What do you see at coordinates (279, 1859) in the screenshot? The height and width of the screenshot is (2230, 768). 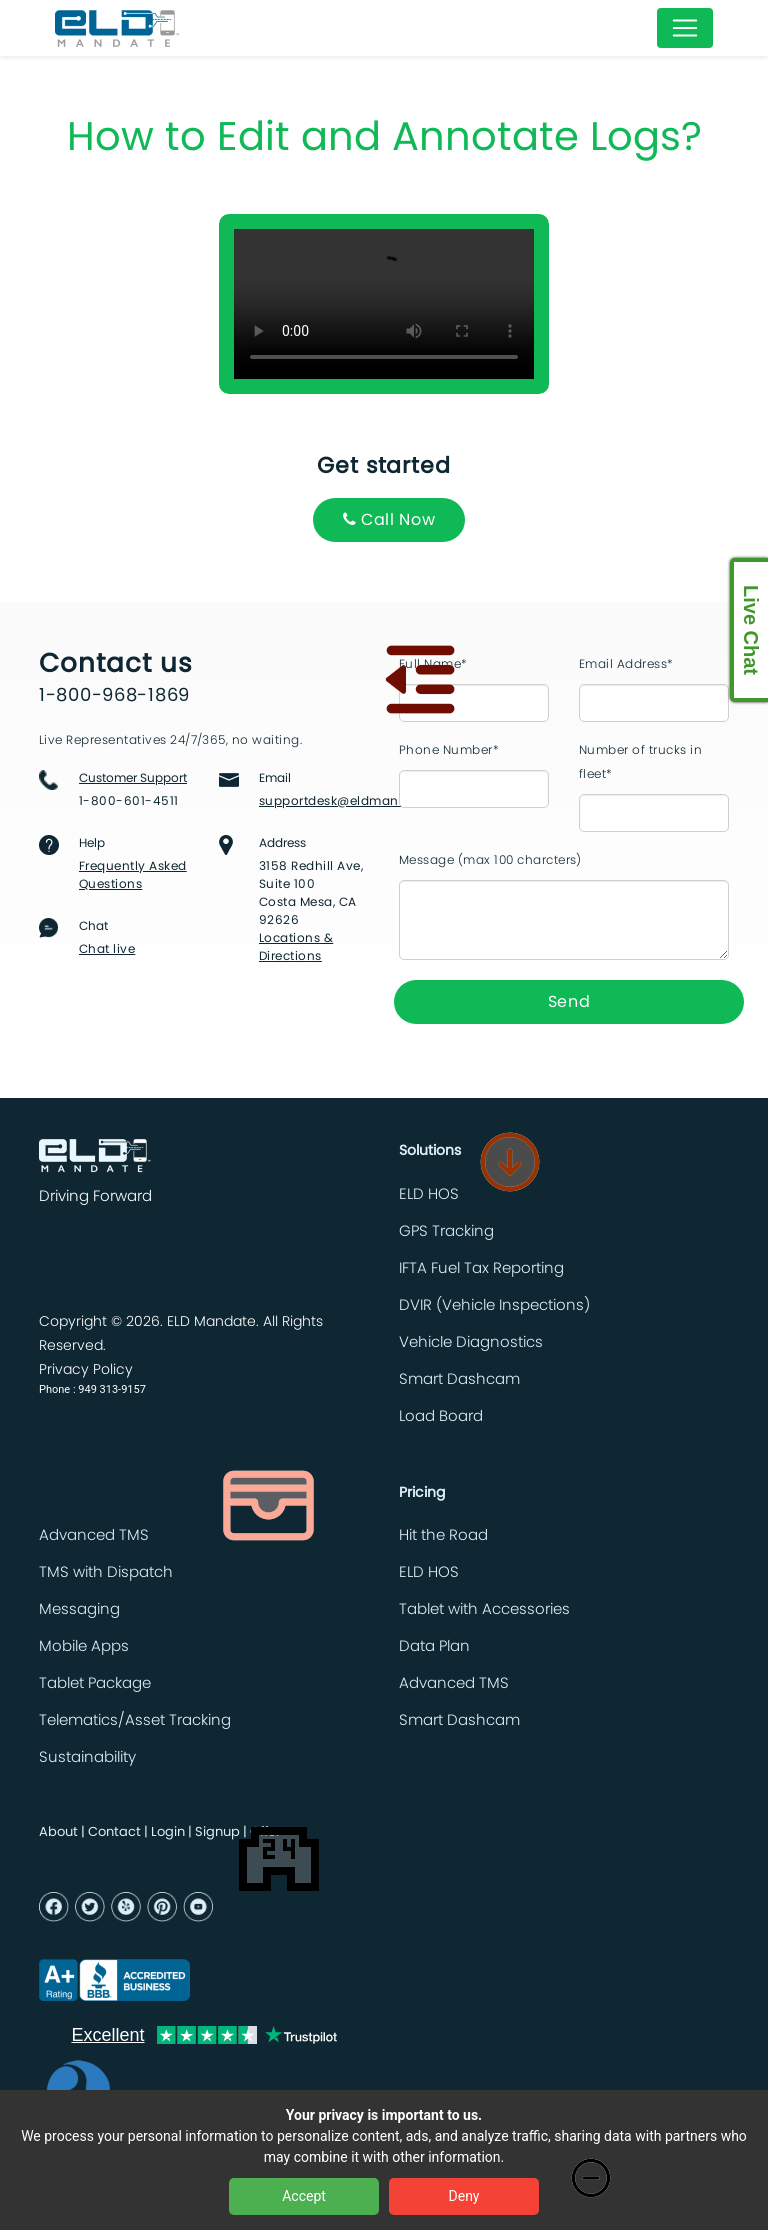 I see `find nearby convenience stores` at bounding box center [279, 1859].